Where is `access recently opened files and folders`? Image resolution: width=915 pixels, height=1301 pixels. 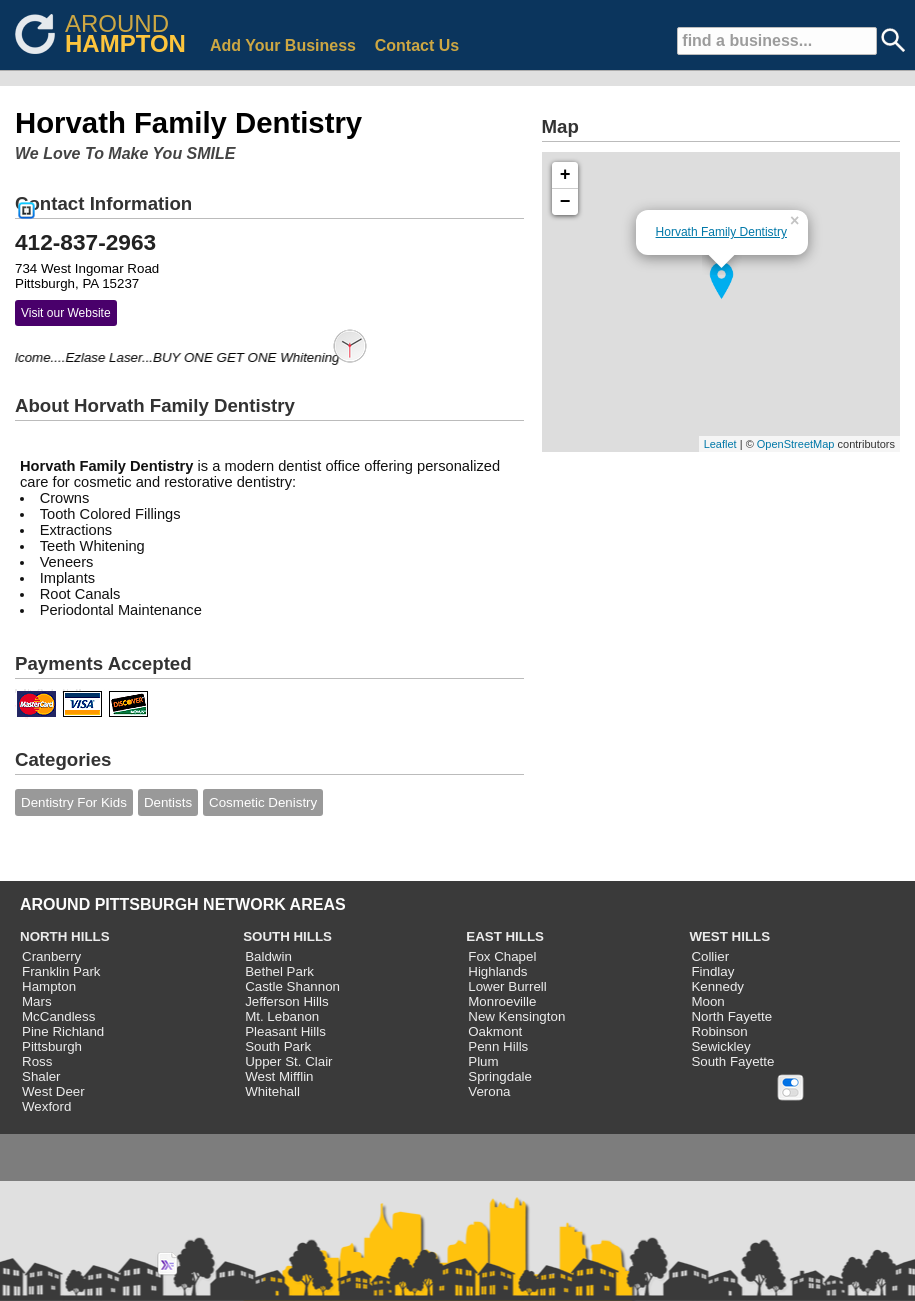 access recently opened files and folders is located at coordinates (350, 346).